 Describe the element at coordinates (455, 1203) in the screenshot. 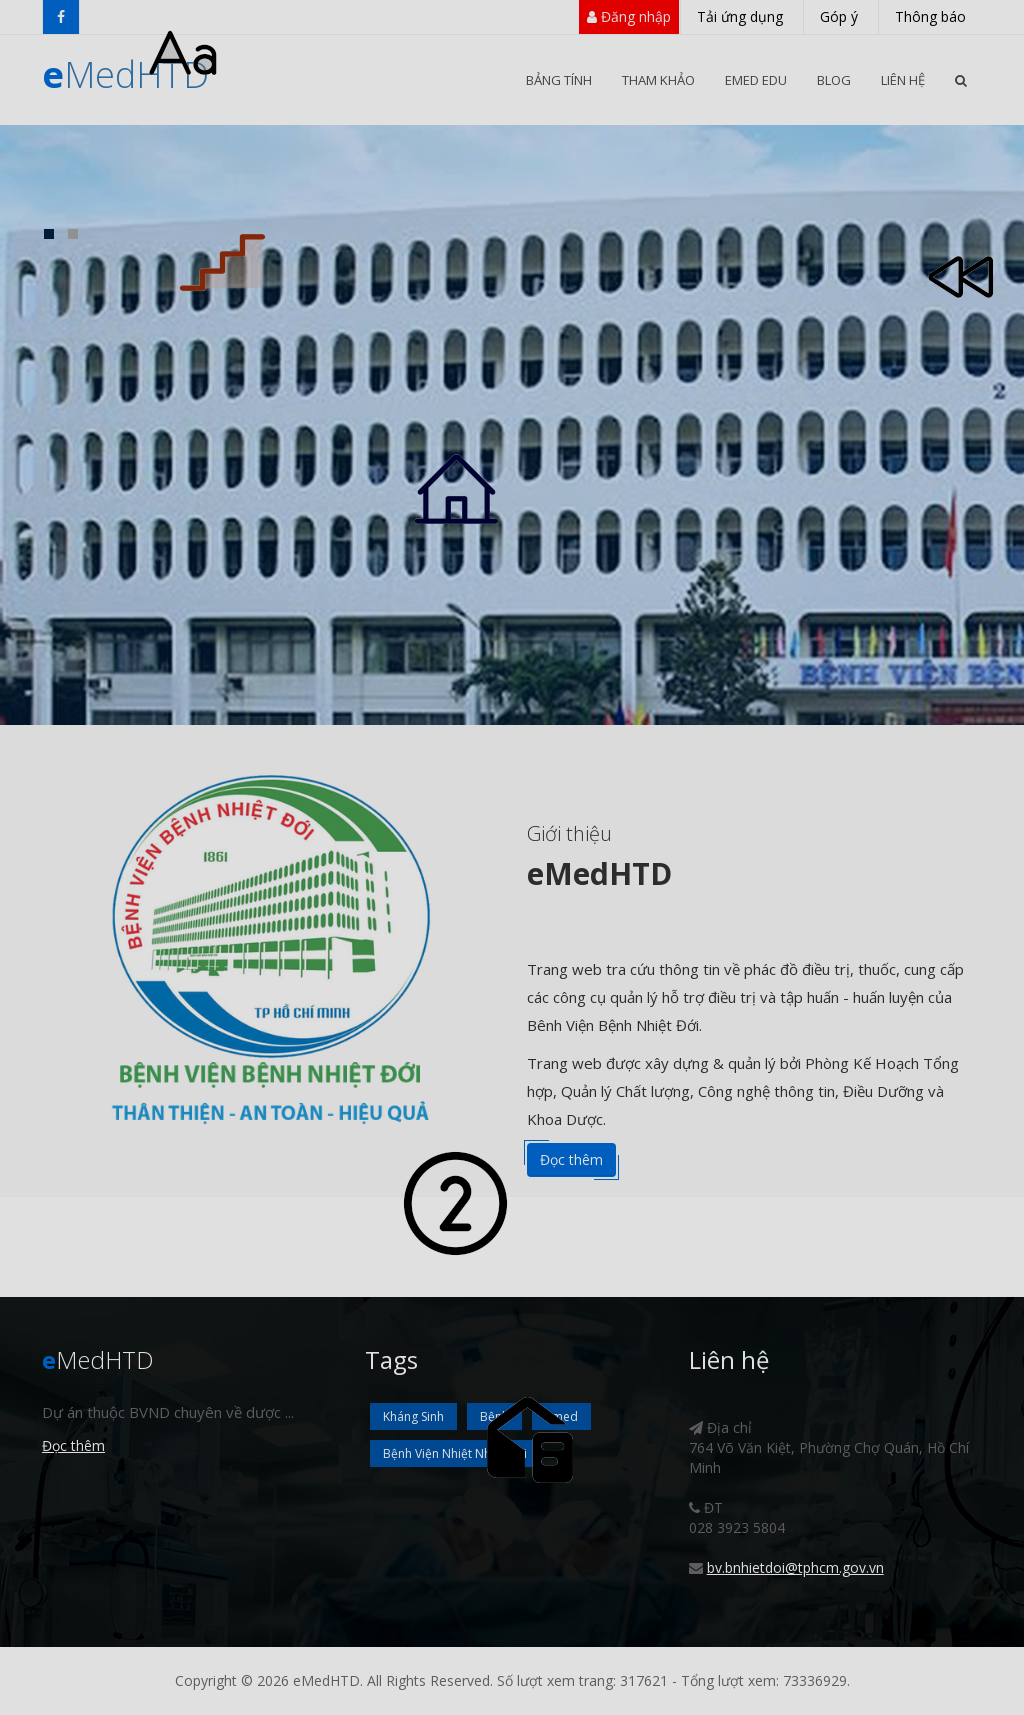

I see `indicates step two in a multi-step process` at that location.